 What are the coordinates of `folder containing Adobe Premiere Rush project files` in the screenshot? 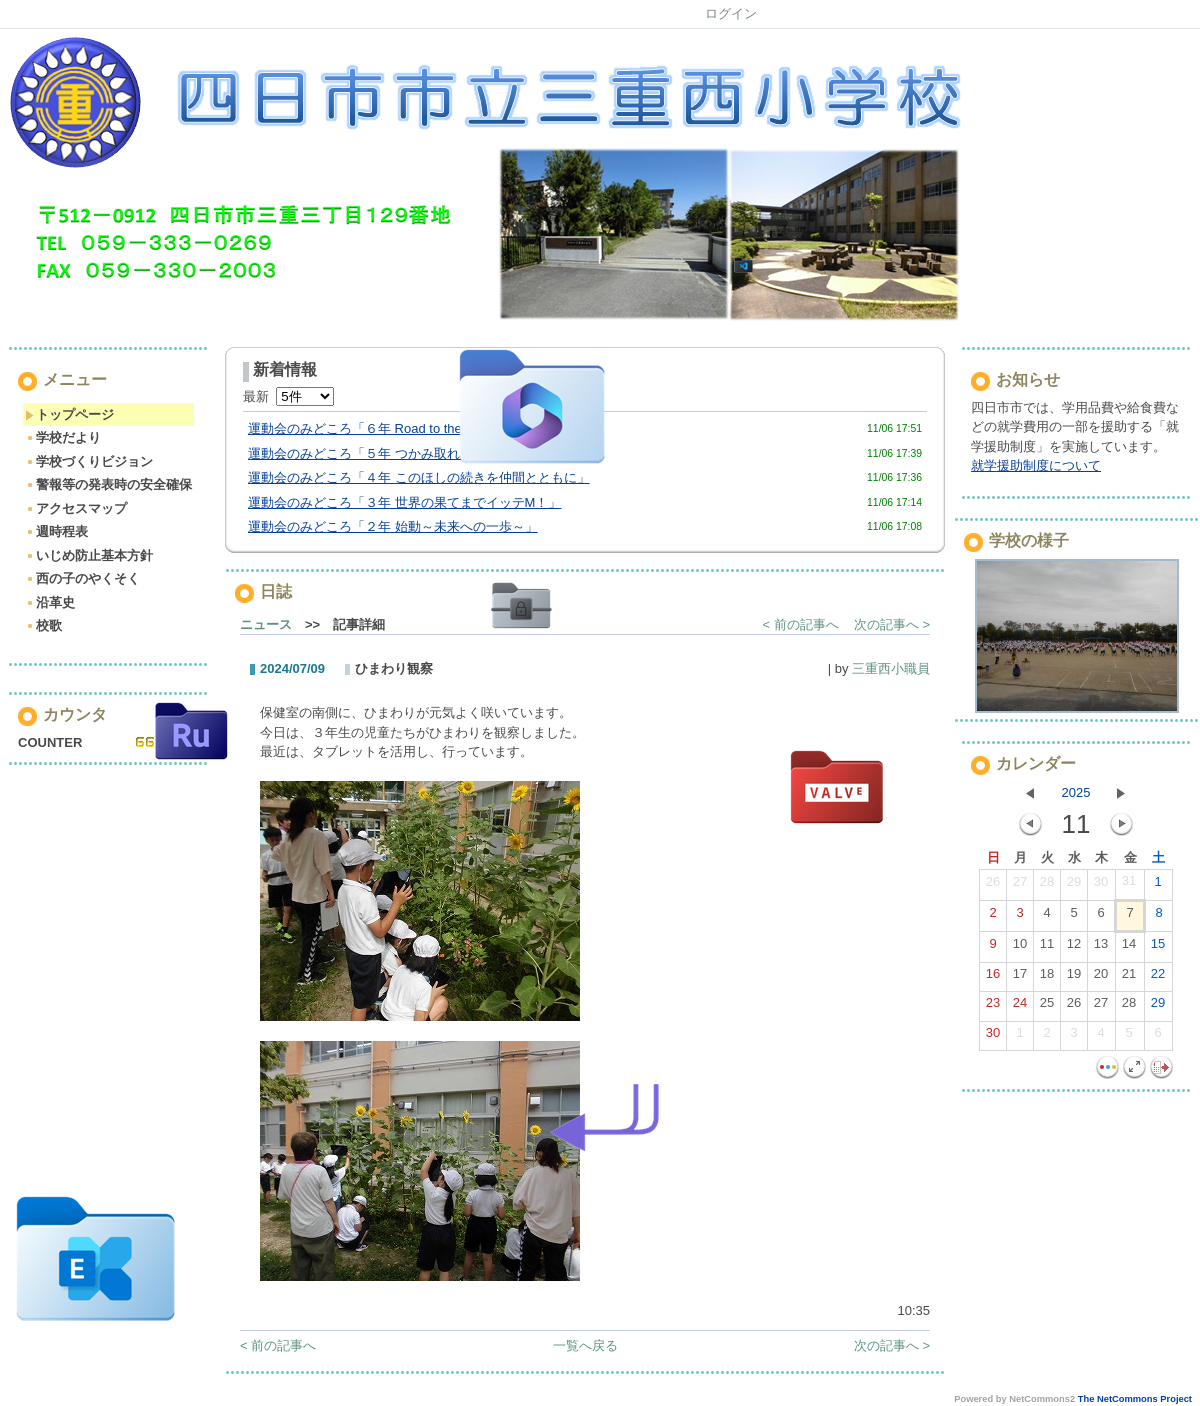 It's located at (191, 733).